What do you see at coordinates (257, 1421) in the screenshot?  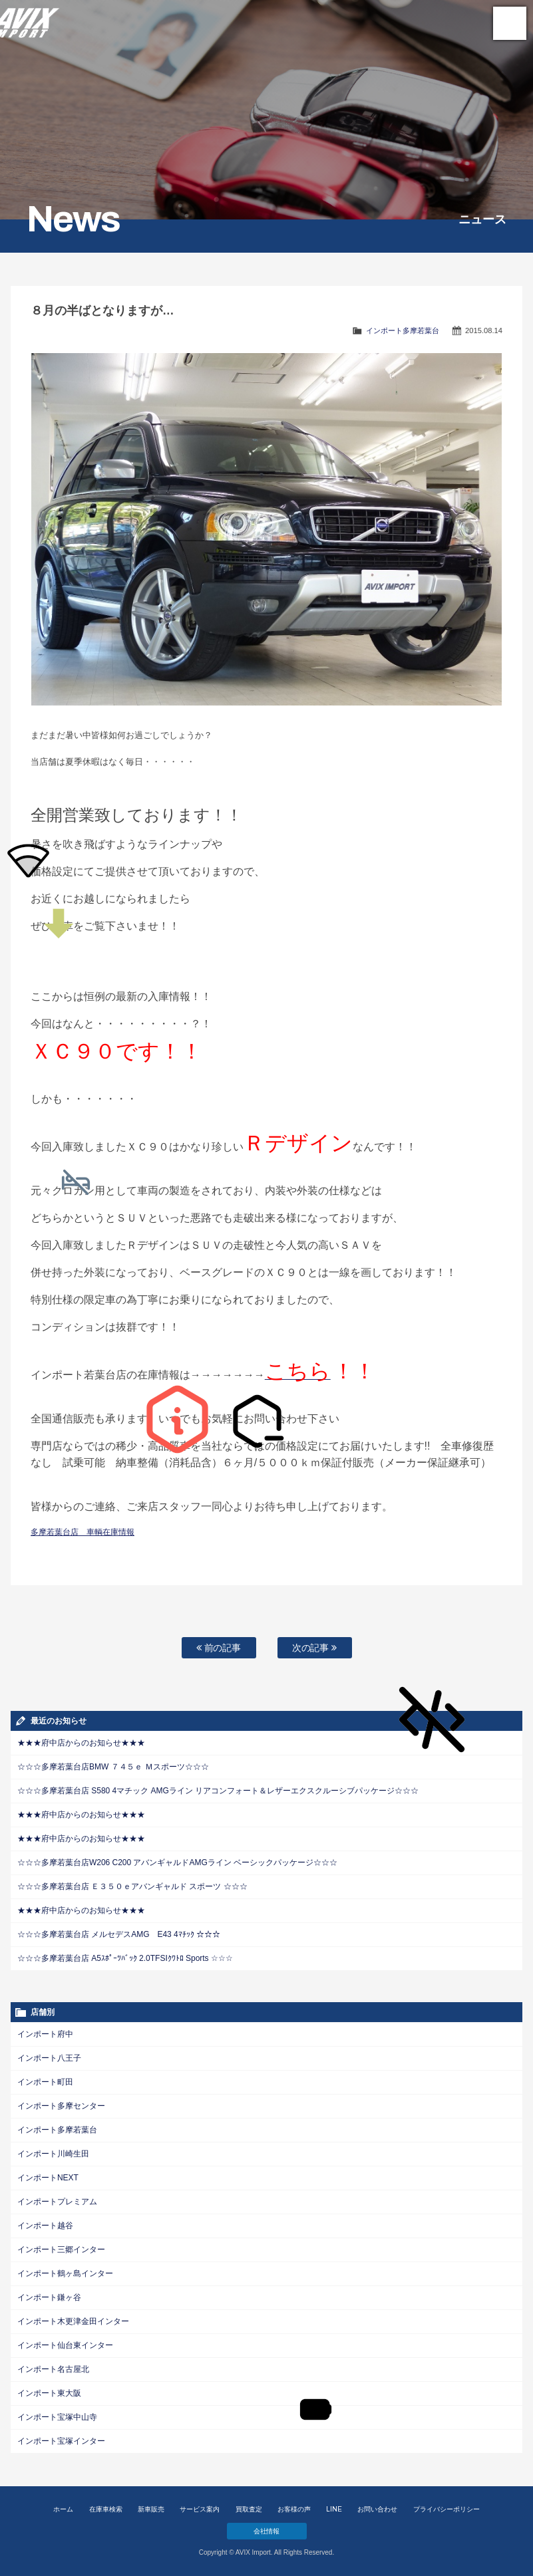 I see `remove item from a group or collection` at bounding box center [257, 1421].